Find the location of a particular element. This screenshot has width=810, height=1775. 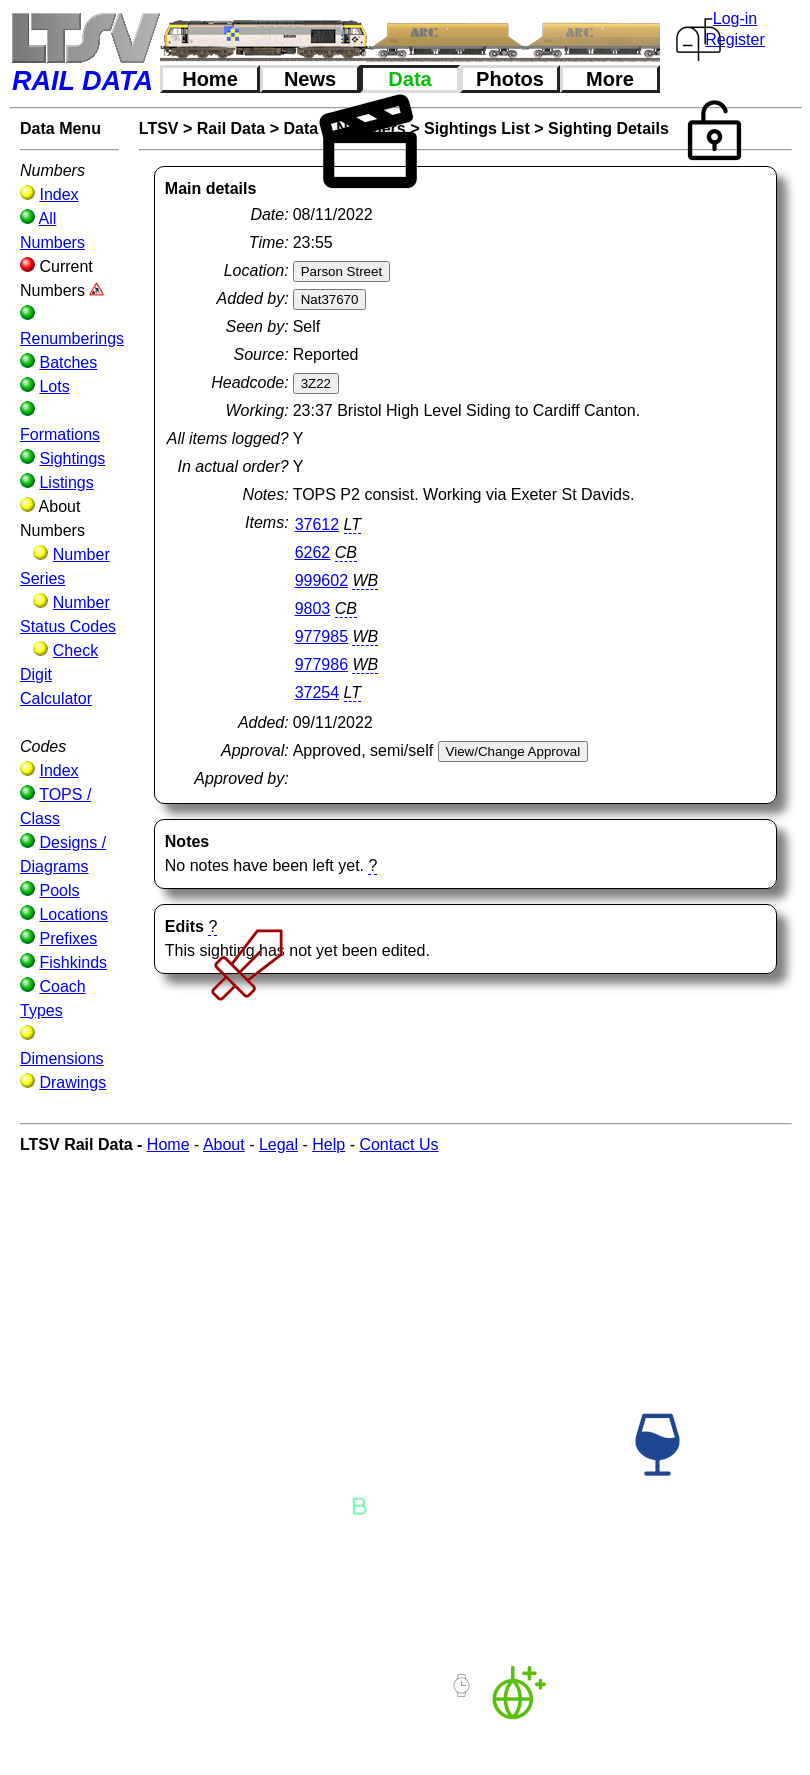

browse wine or beverage options is located at coordinates (657, 1442).